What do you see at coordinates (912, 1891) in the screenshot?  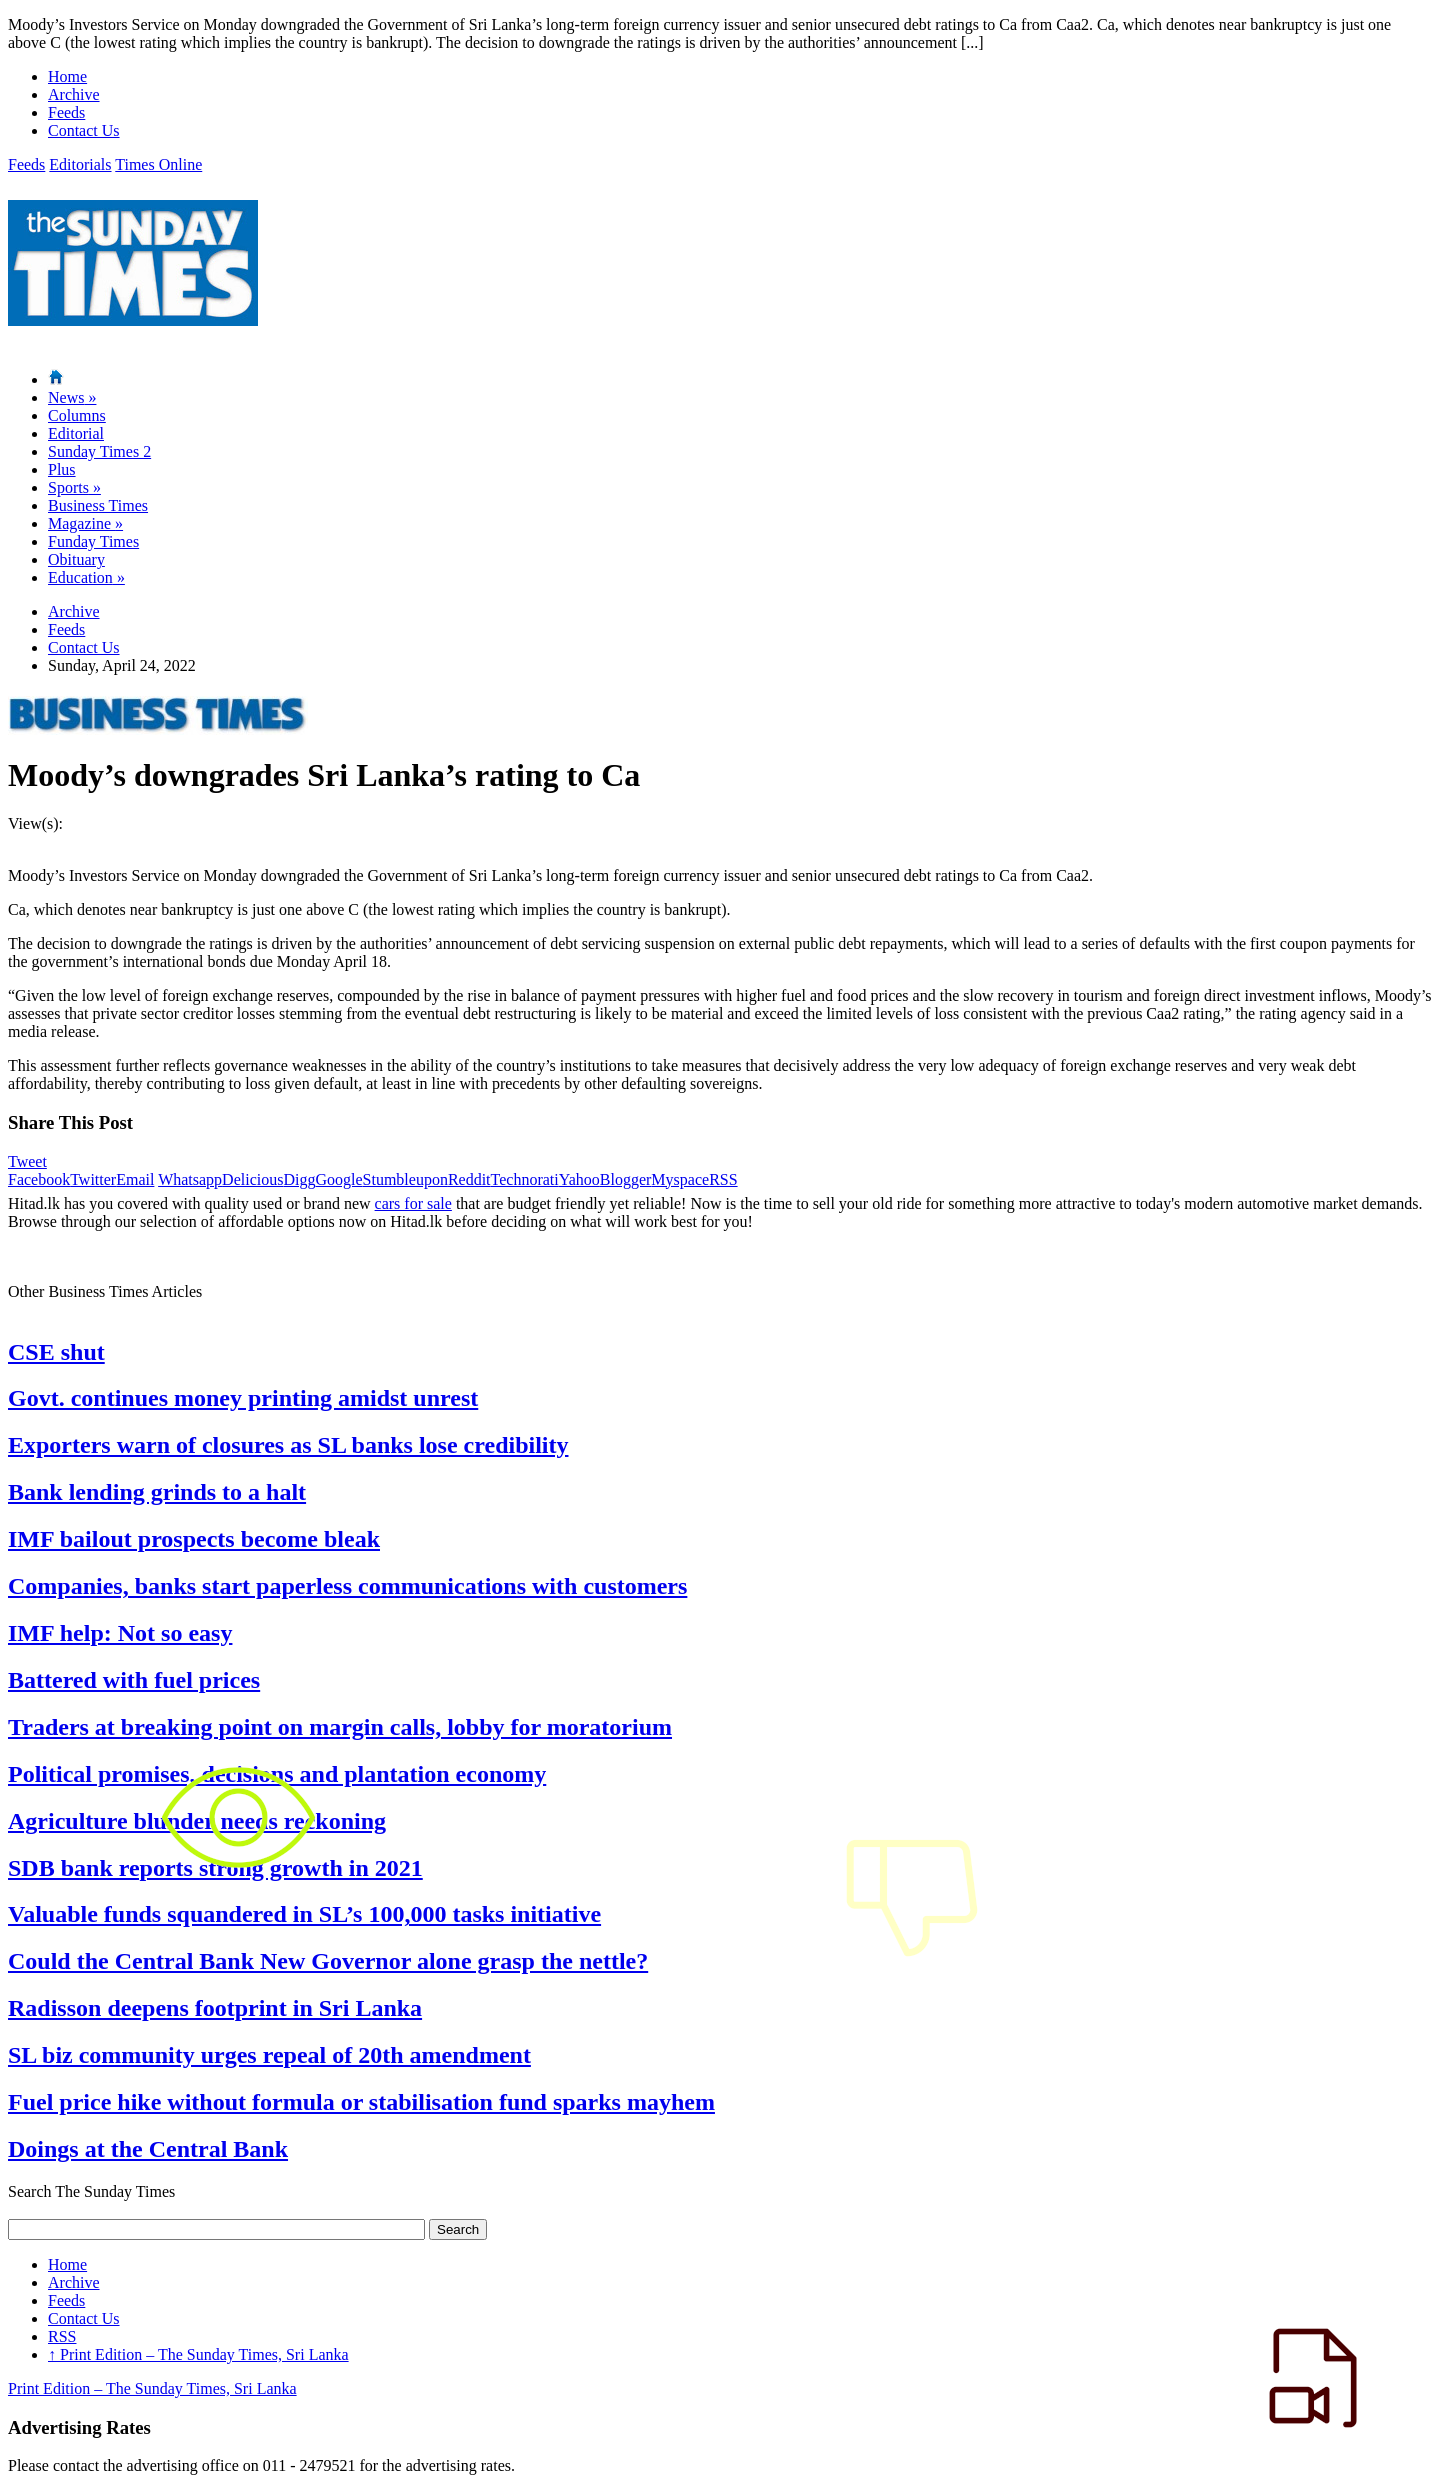 I see `dislike or downvote content` at bounding box center [912, 1891].